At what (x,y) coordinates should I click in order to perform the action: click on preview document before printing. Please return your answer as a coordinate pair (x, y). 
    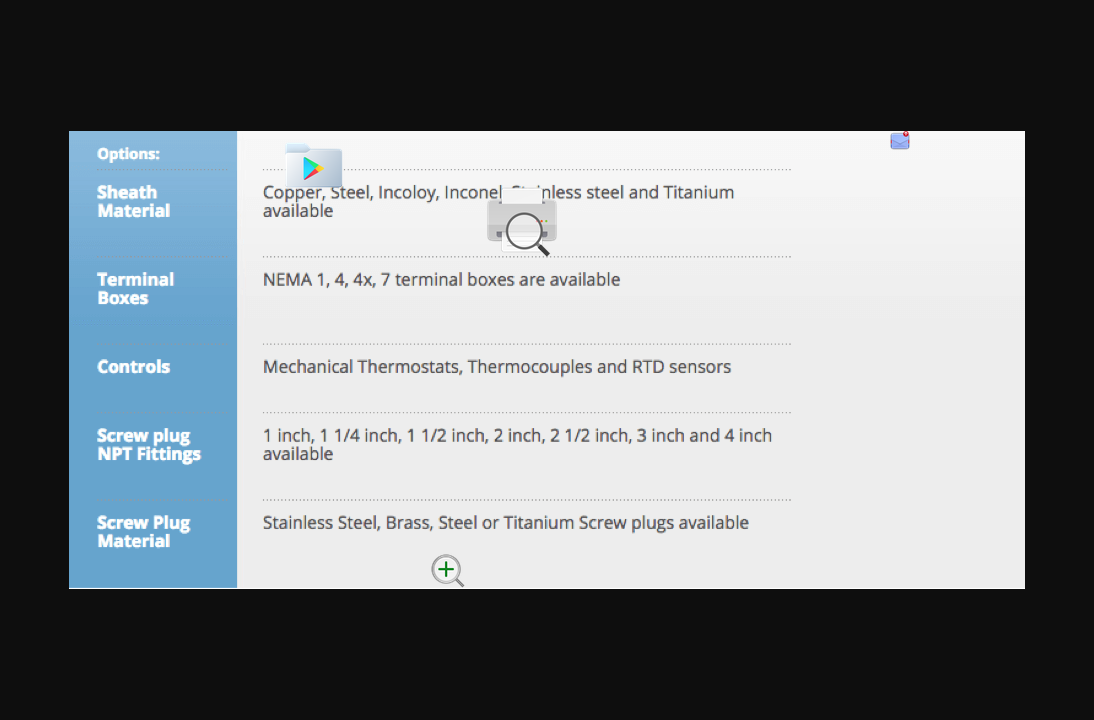
    Looking at the image, I should click on (522, 220).